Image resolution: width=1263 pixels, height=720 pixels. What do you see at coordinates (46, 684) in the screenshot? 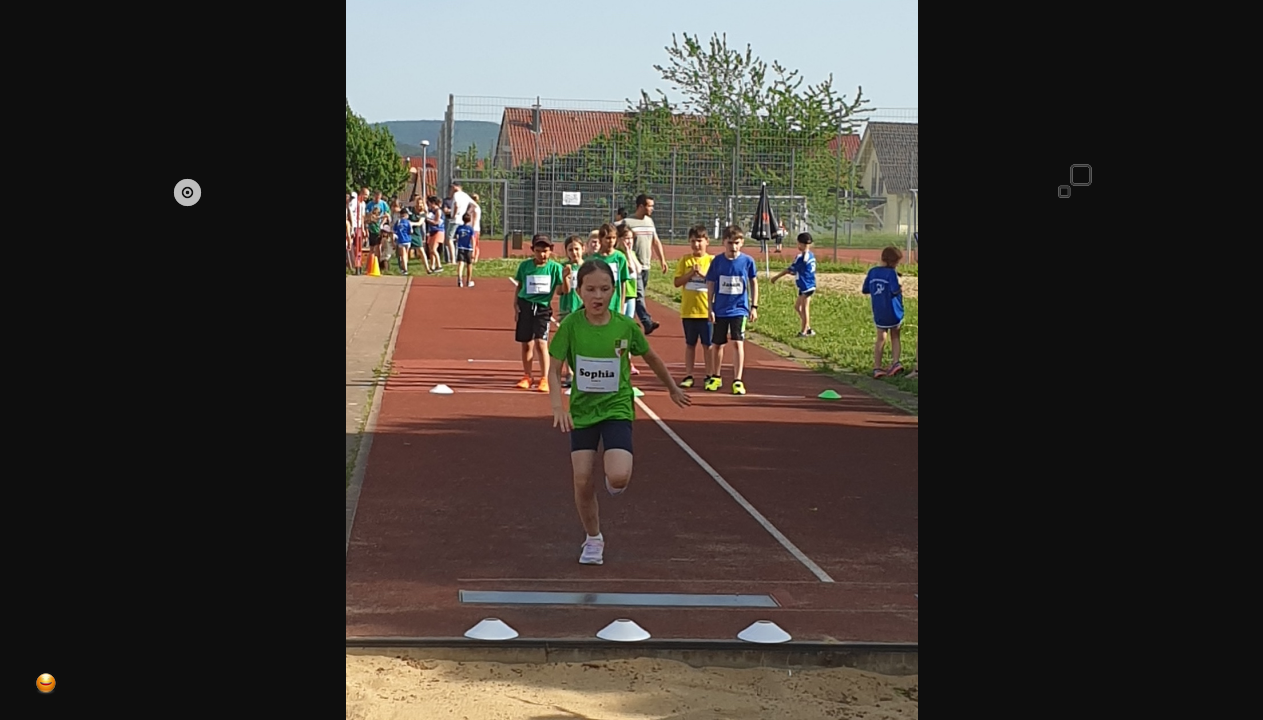
I see `express happiness or laughter in a message` at bounding box center [46, 684].